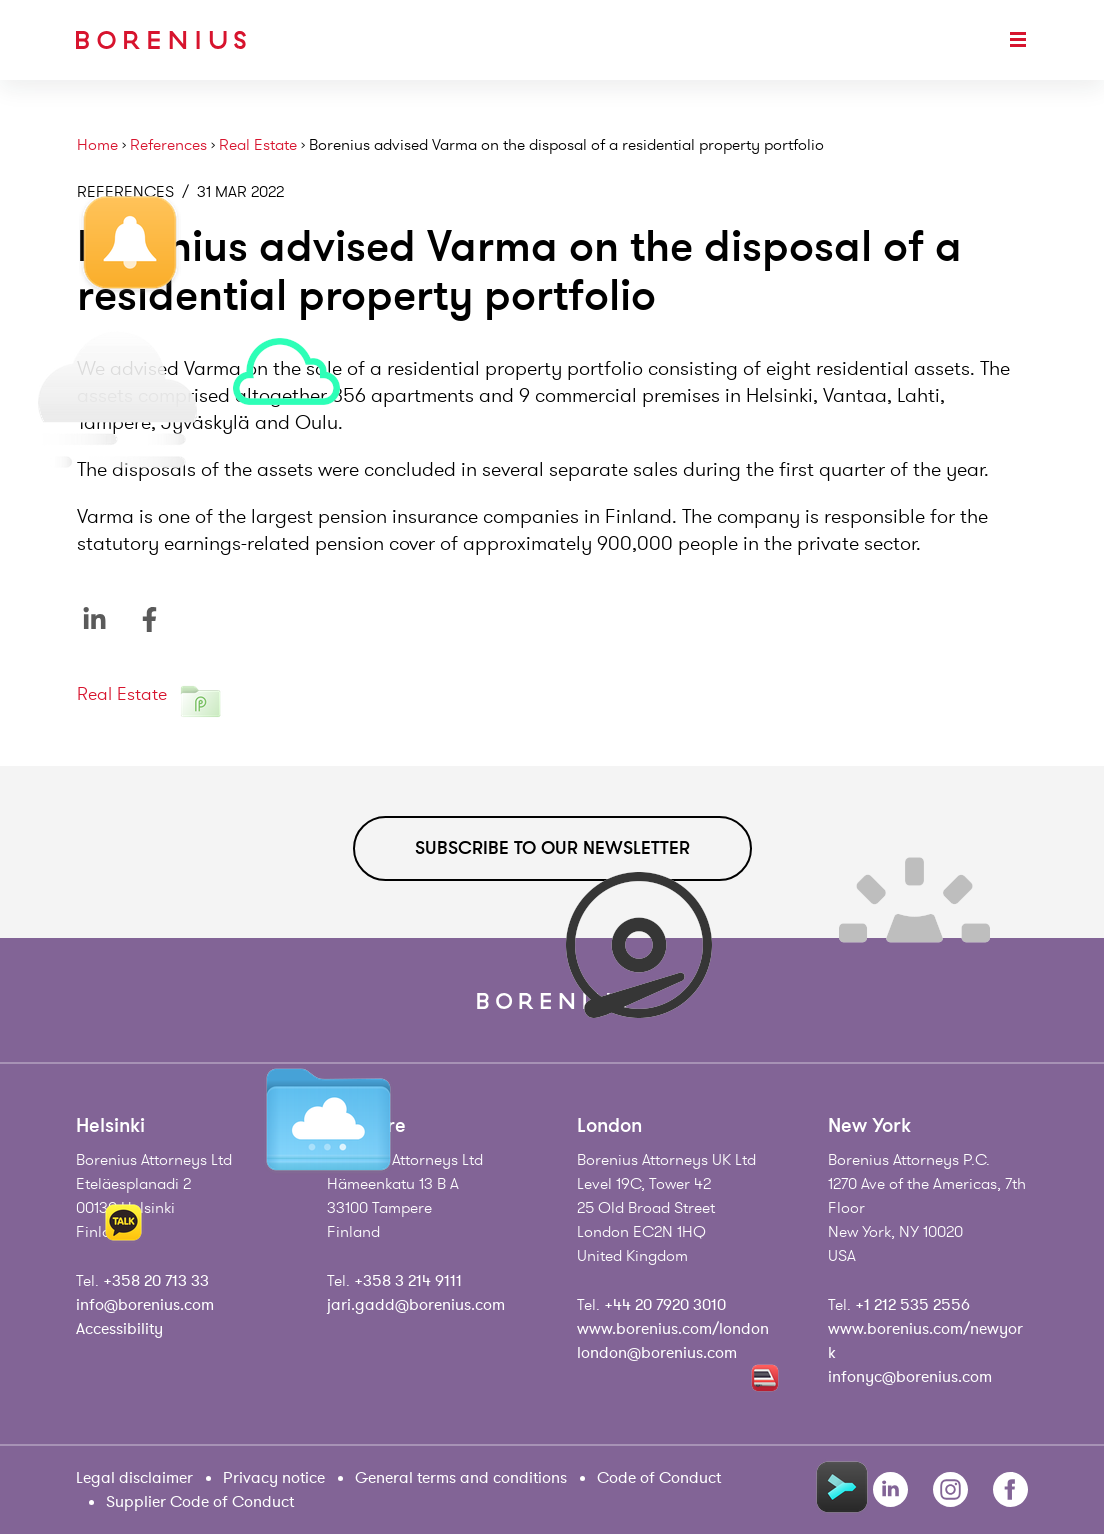 The height and width of the screenshot is (1534, 1104). Describe the element at coordinates (117, 399) in the screenshot. I see `indicates foggy weather conditions` at that location.